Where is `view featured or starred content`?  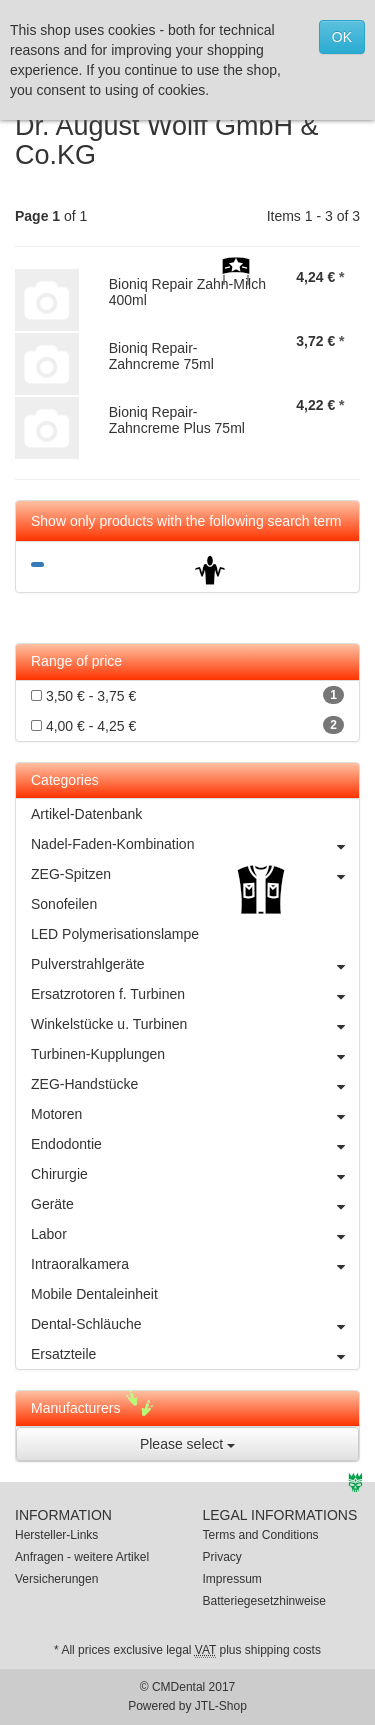 view featured or starred content is located at coordinates (236, 271).